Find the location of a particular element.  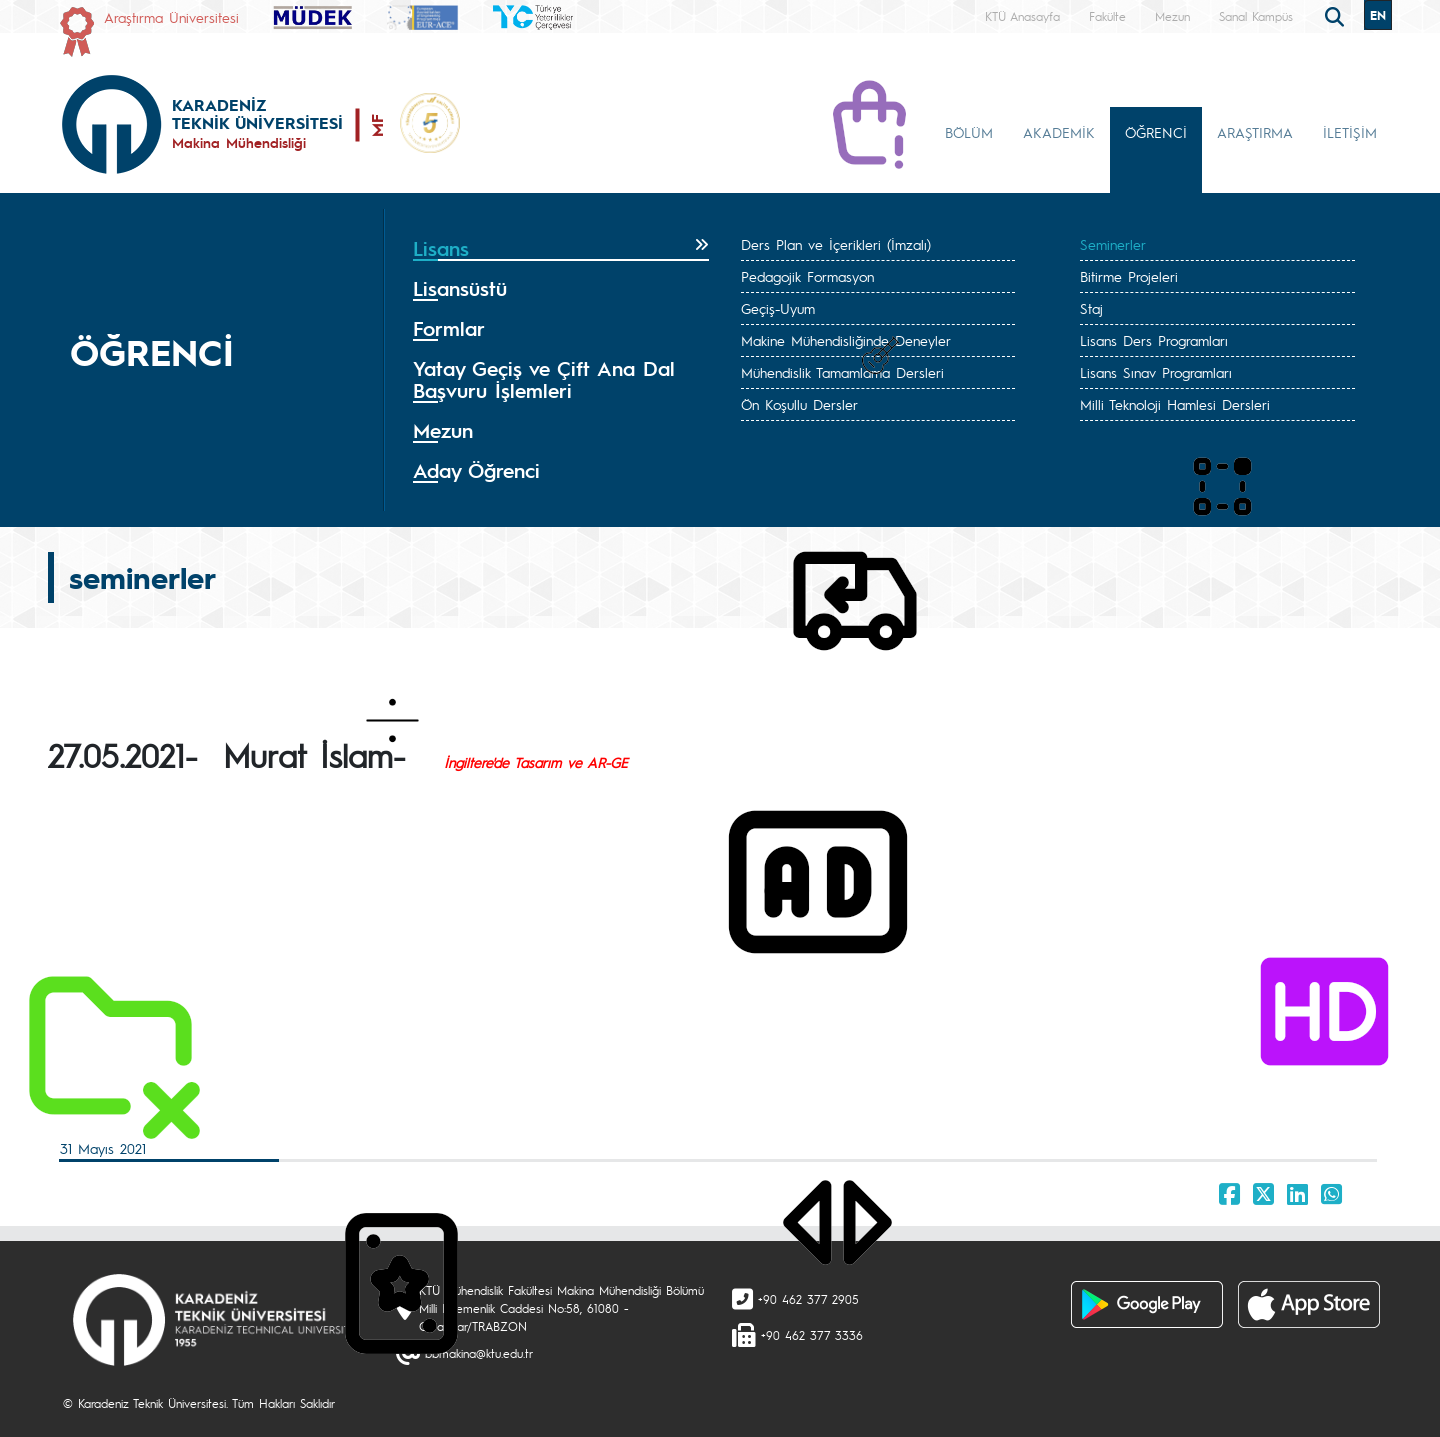

view starred or favorite card in a card game is located at coordinates (401, 1283).